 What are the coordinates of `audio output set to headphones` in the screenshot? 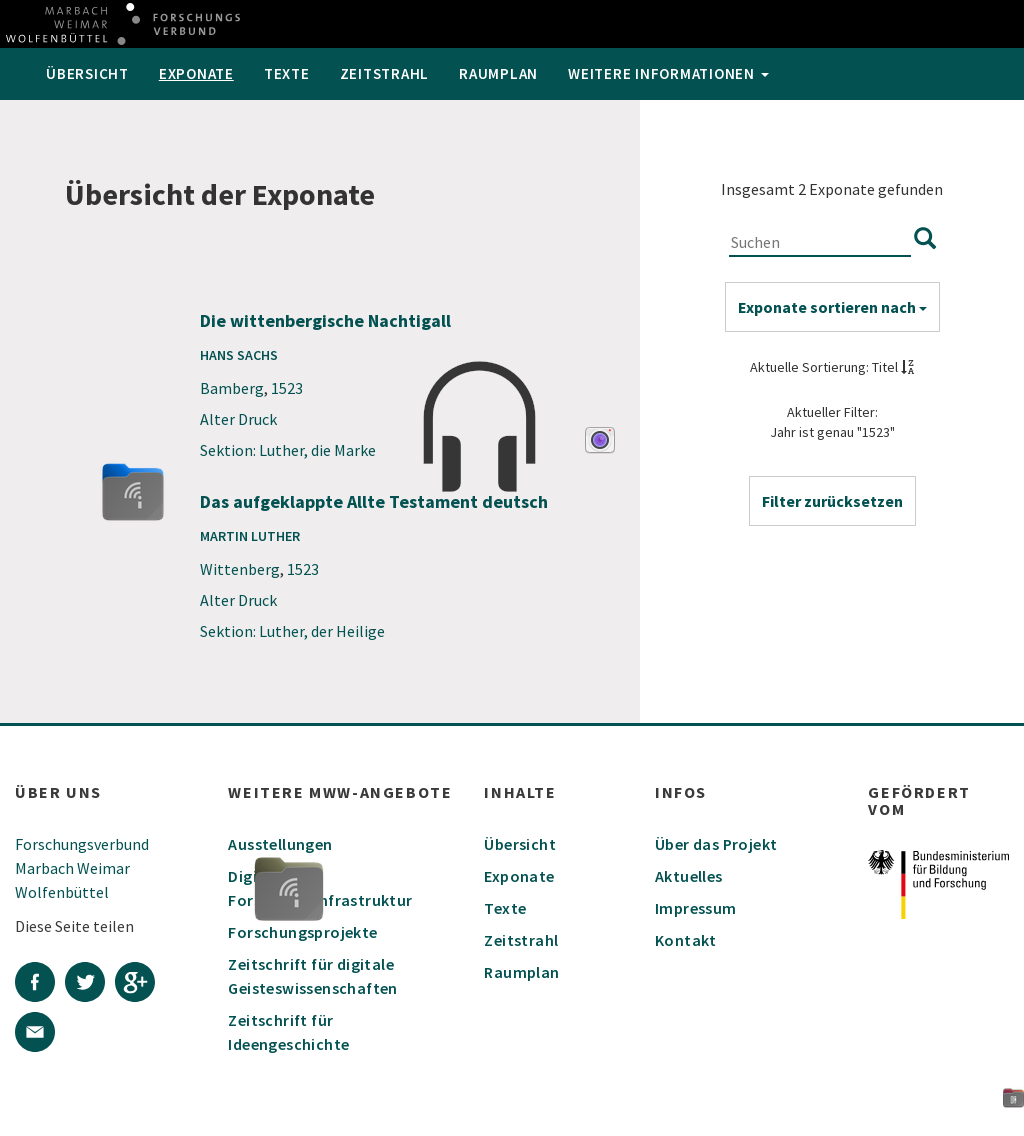 It's located at (479, 426).